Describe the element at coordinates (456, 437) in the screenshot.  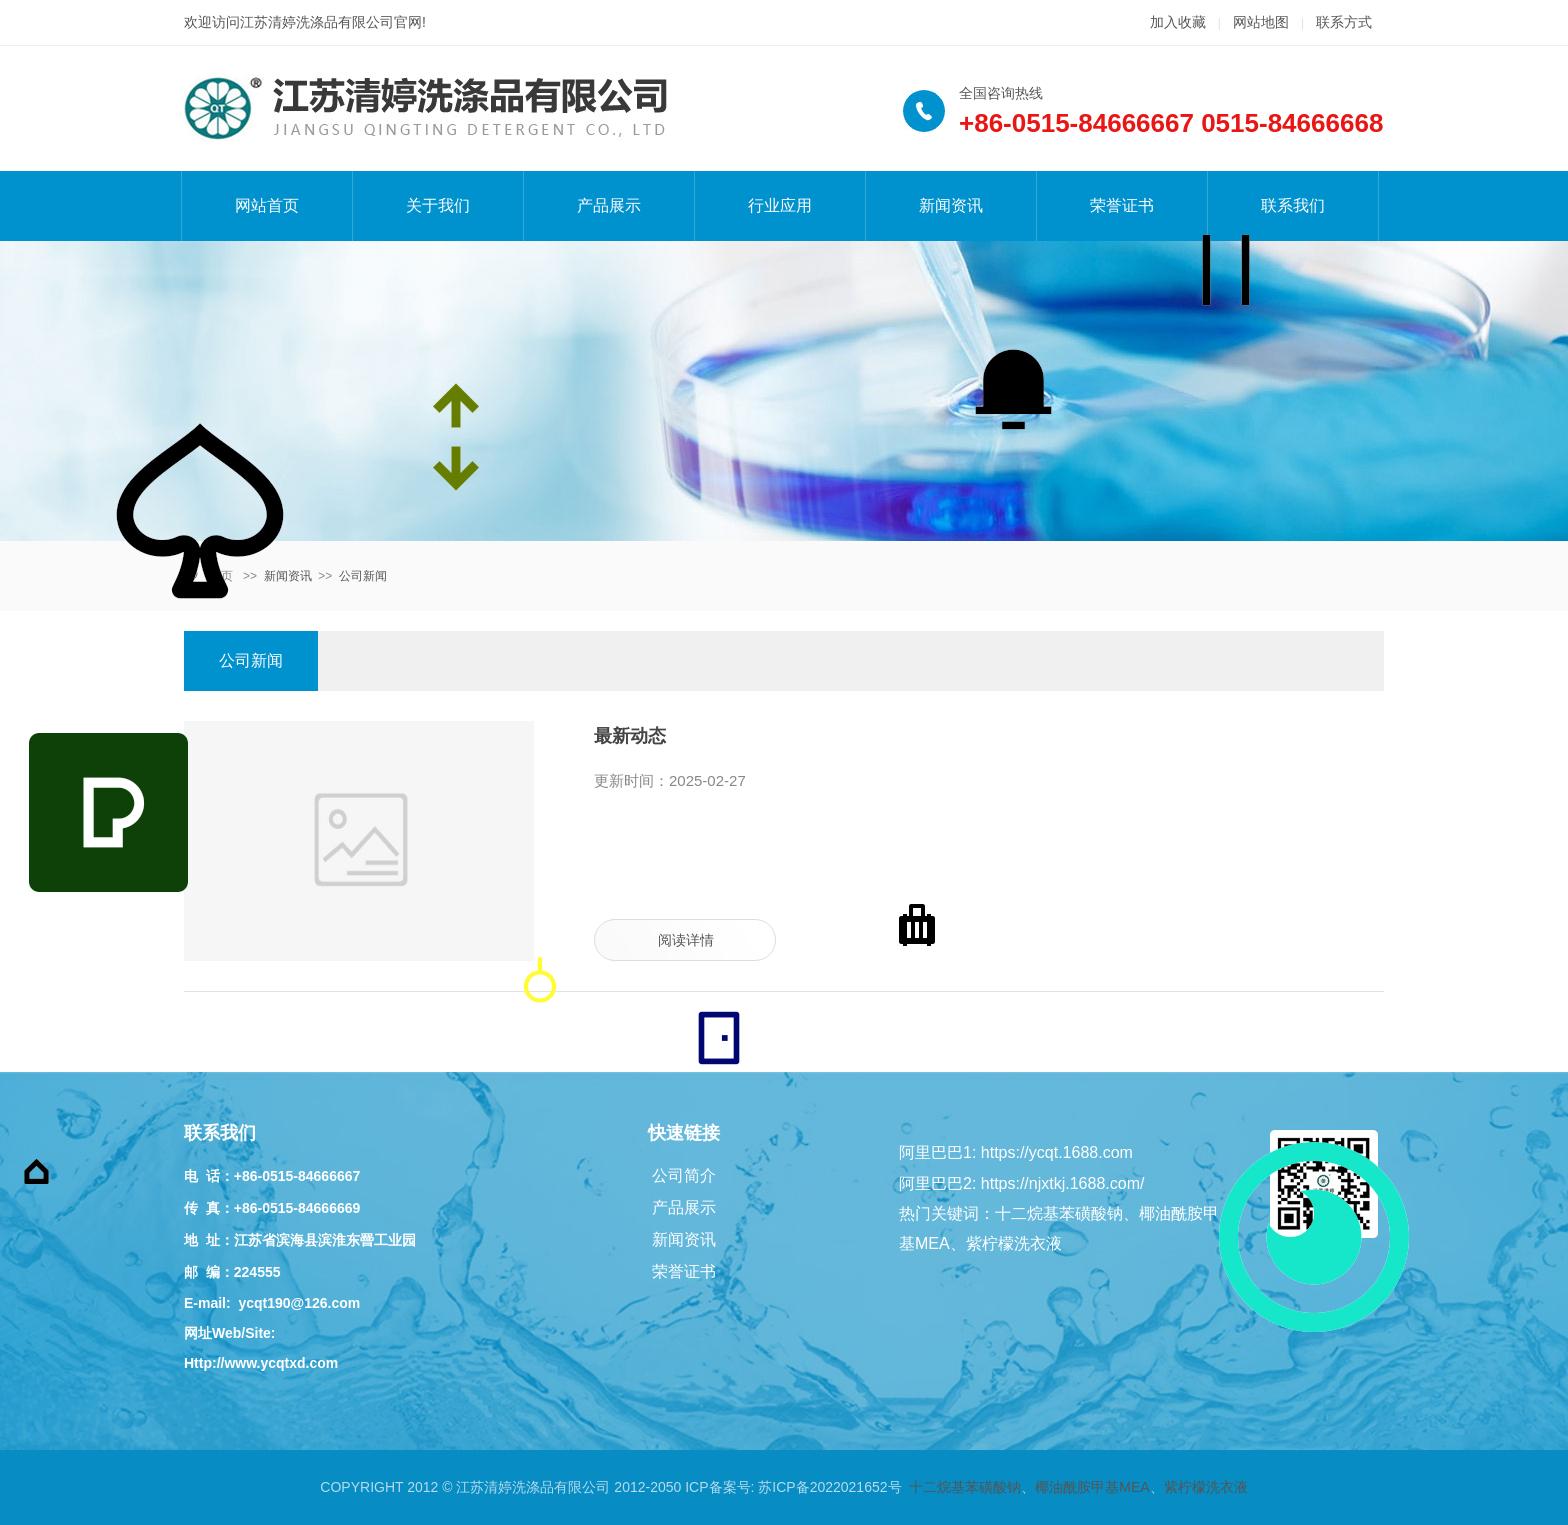
I see `expand content vertically` at that location.